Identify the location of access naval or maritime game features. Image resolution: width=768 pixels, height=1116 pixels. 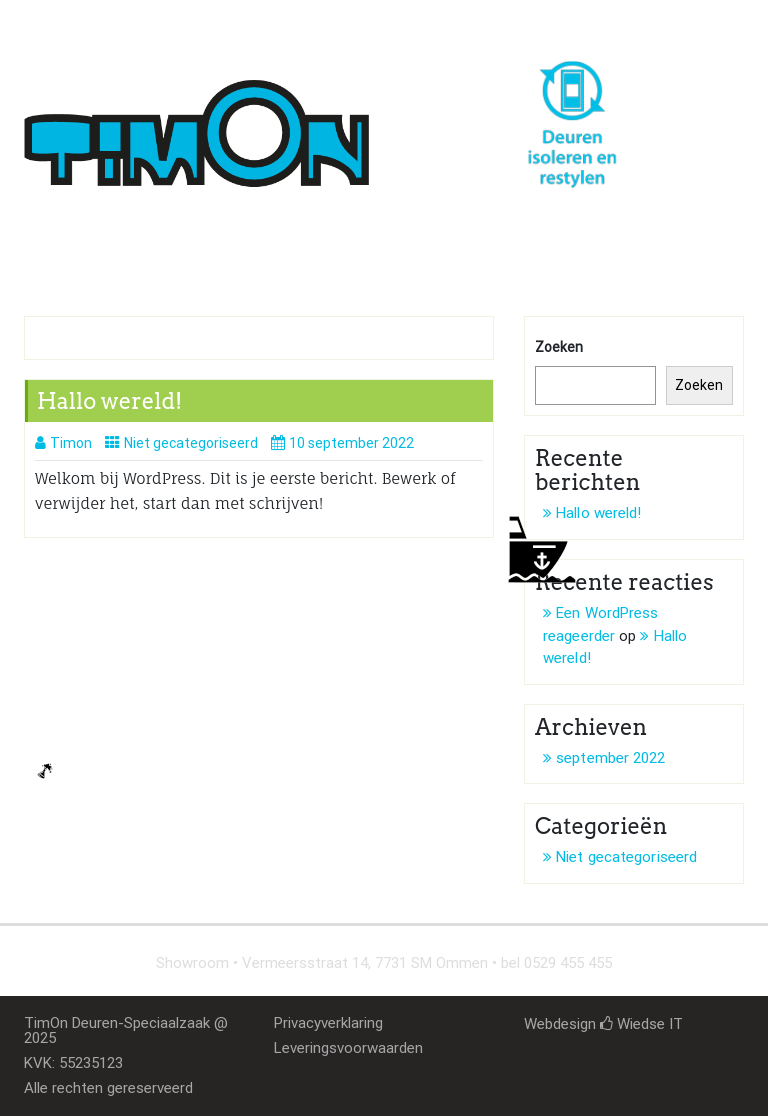
(542, 549).